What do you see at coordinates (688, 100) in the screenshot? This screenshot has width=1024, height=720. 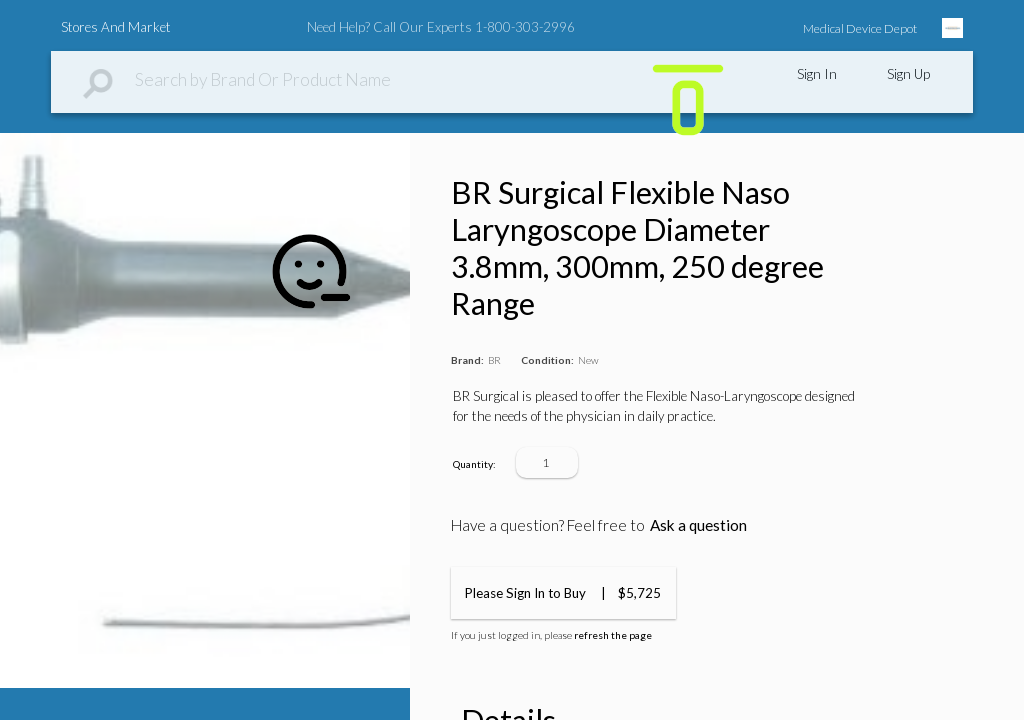 I see `align selected elements to top` at bounding box center [688, 100].